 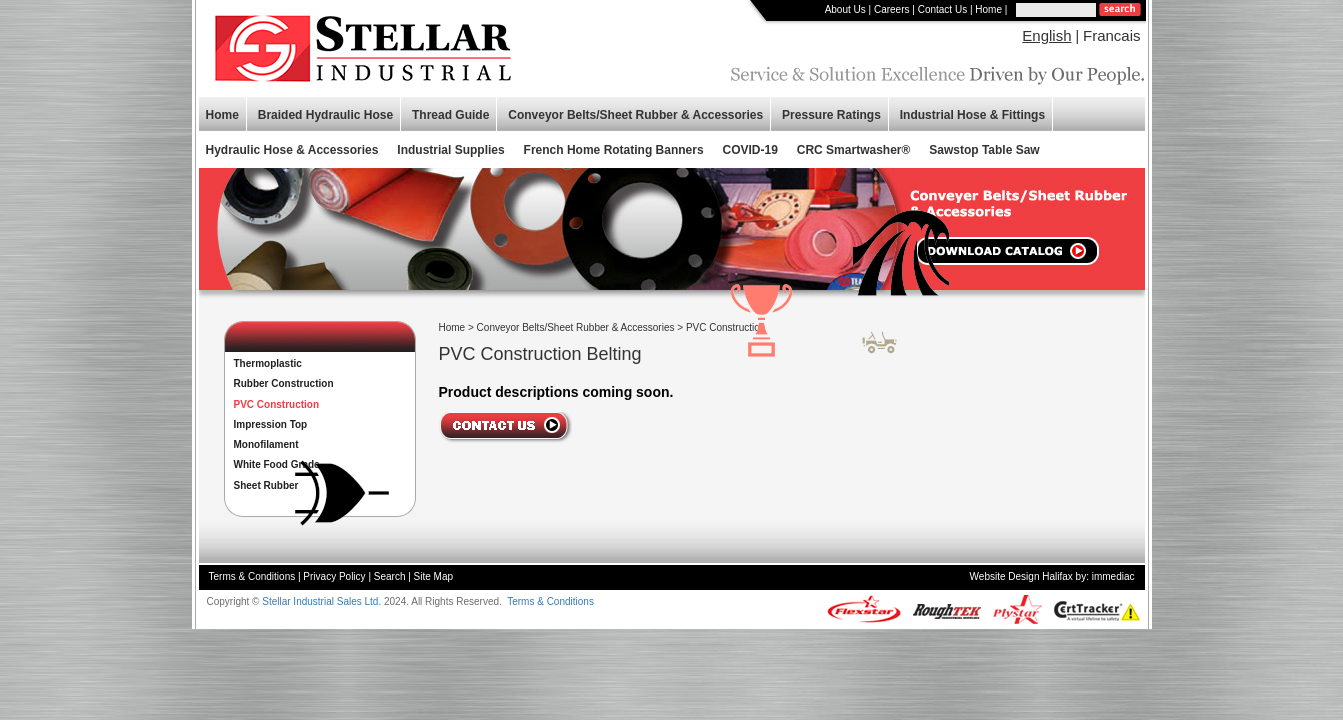 I want to click on represents an XOR logic gate in a circuit diagram, so click(x=342, y=493).